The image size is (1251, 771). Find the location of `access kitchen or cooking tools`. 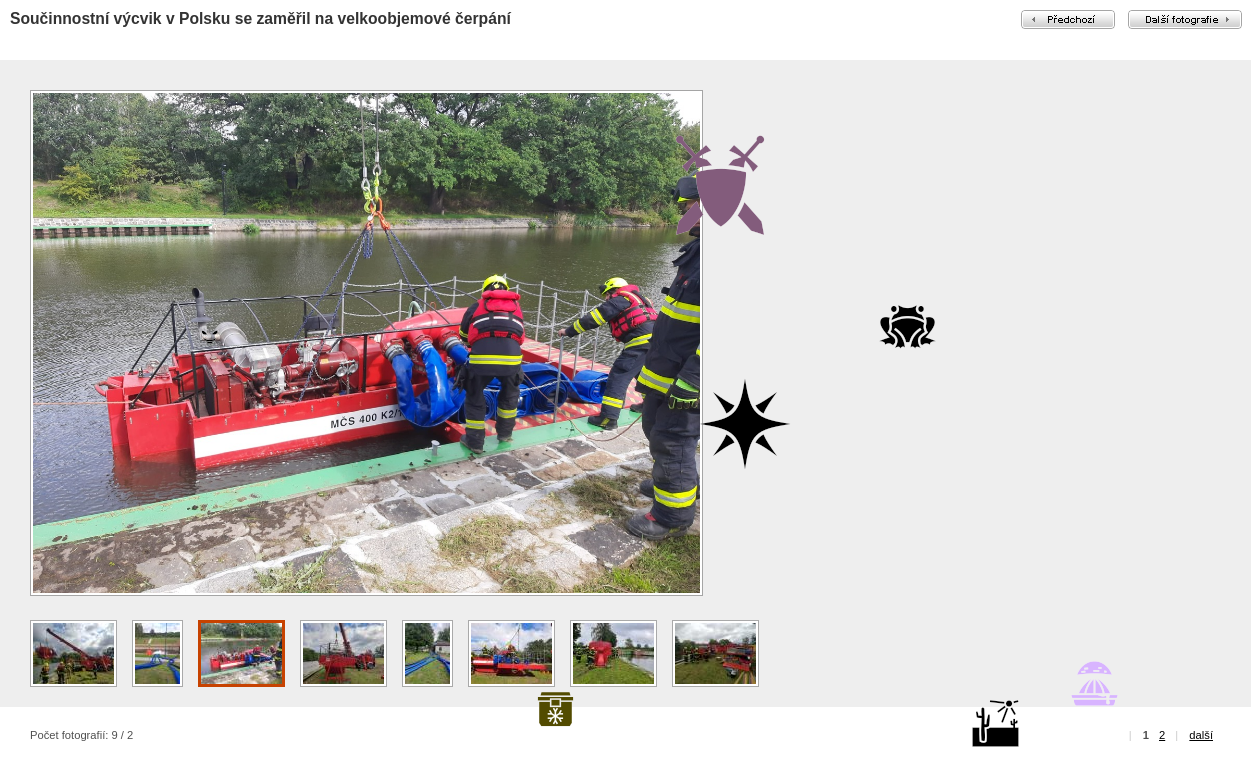

access kitchen or cooking tools is located at coordinates (1094, 683).